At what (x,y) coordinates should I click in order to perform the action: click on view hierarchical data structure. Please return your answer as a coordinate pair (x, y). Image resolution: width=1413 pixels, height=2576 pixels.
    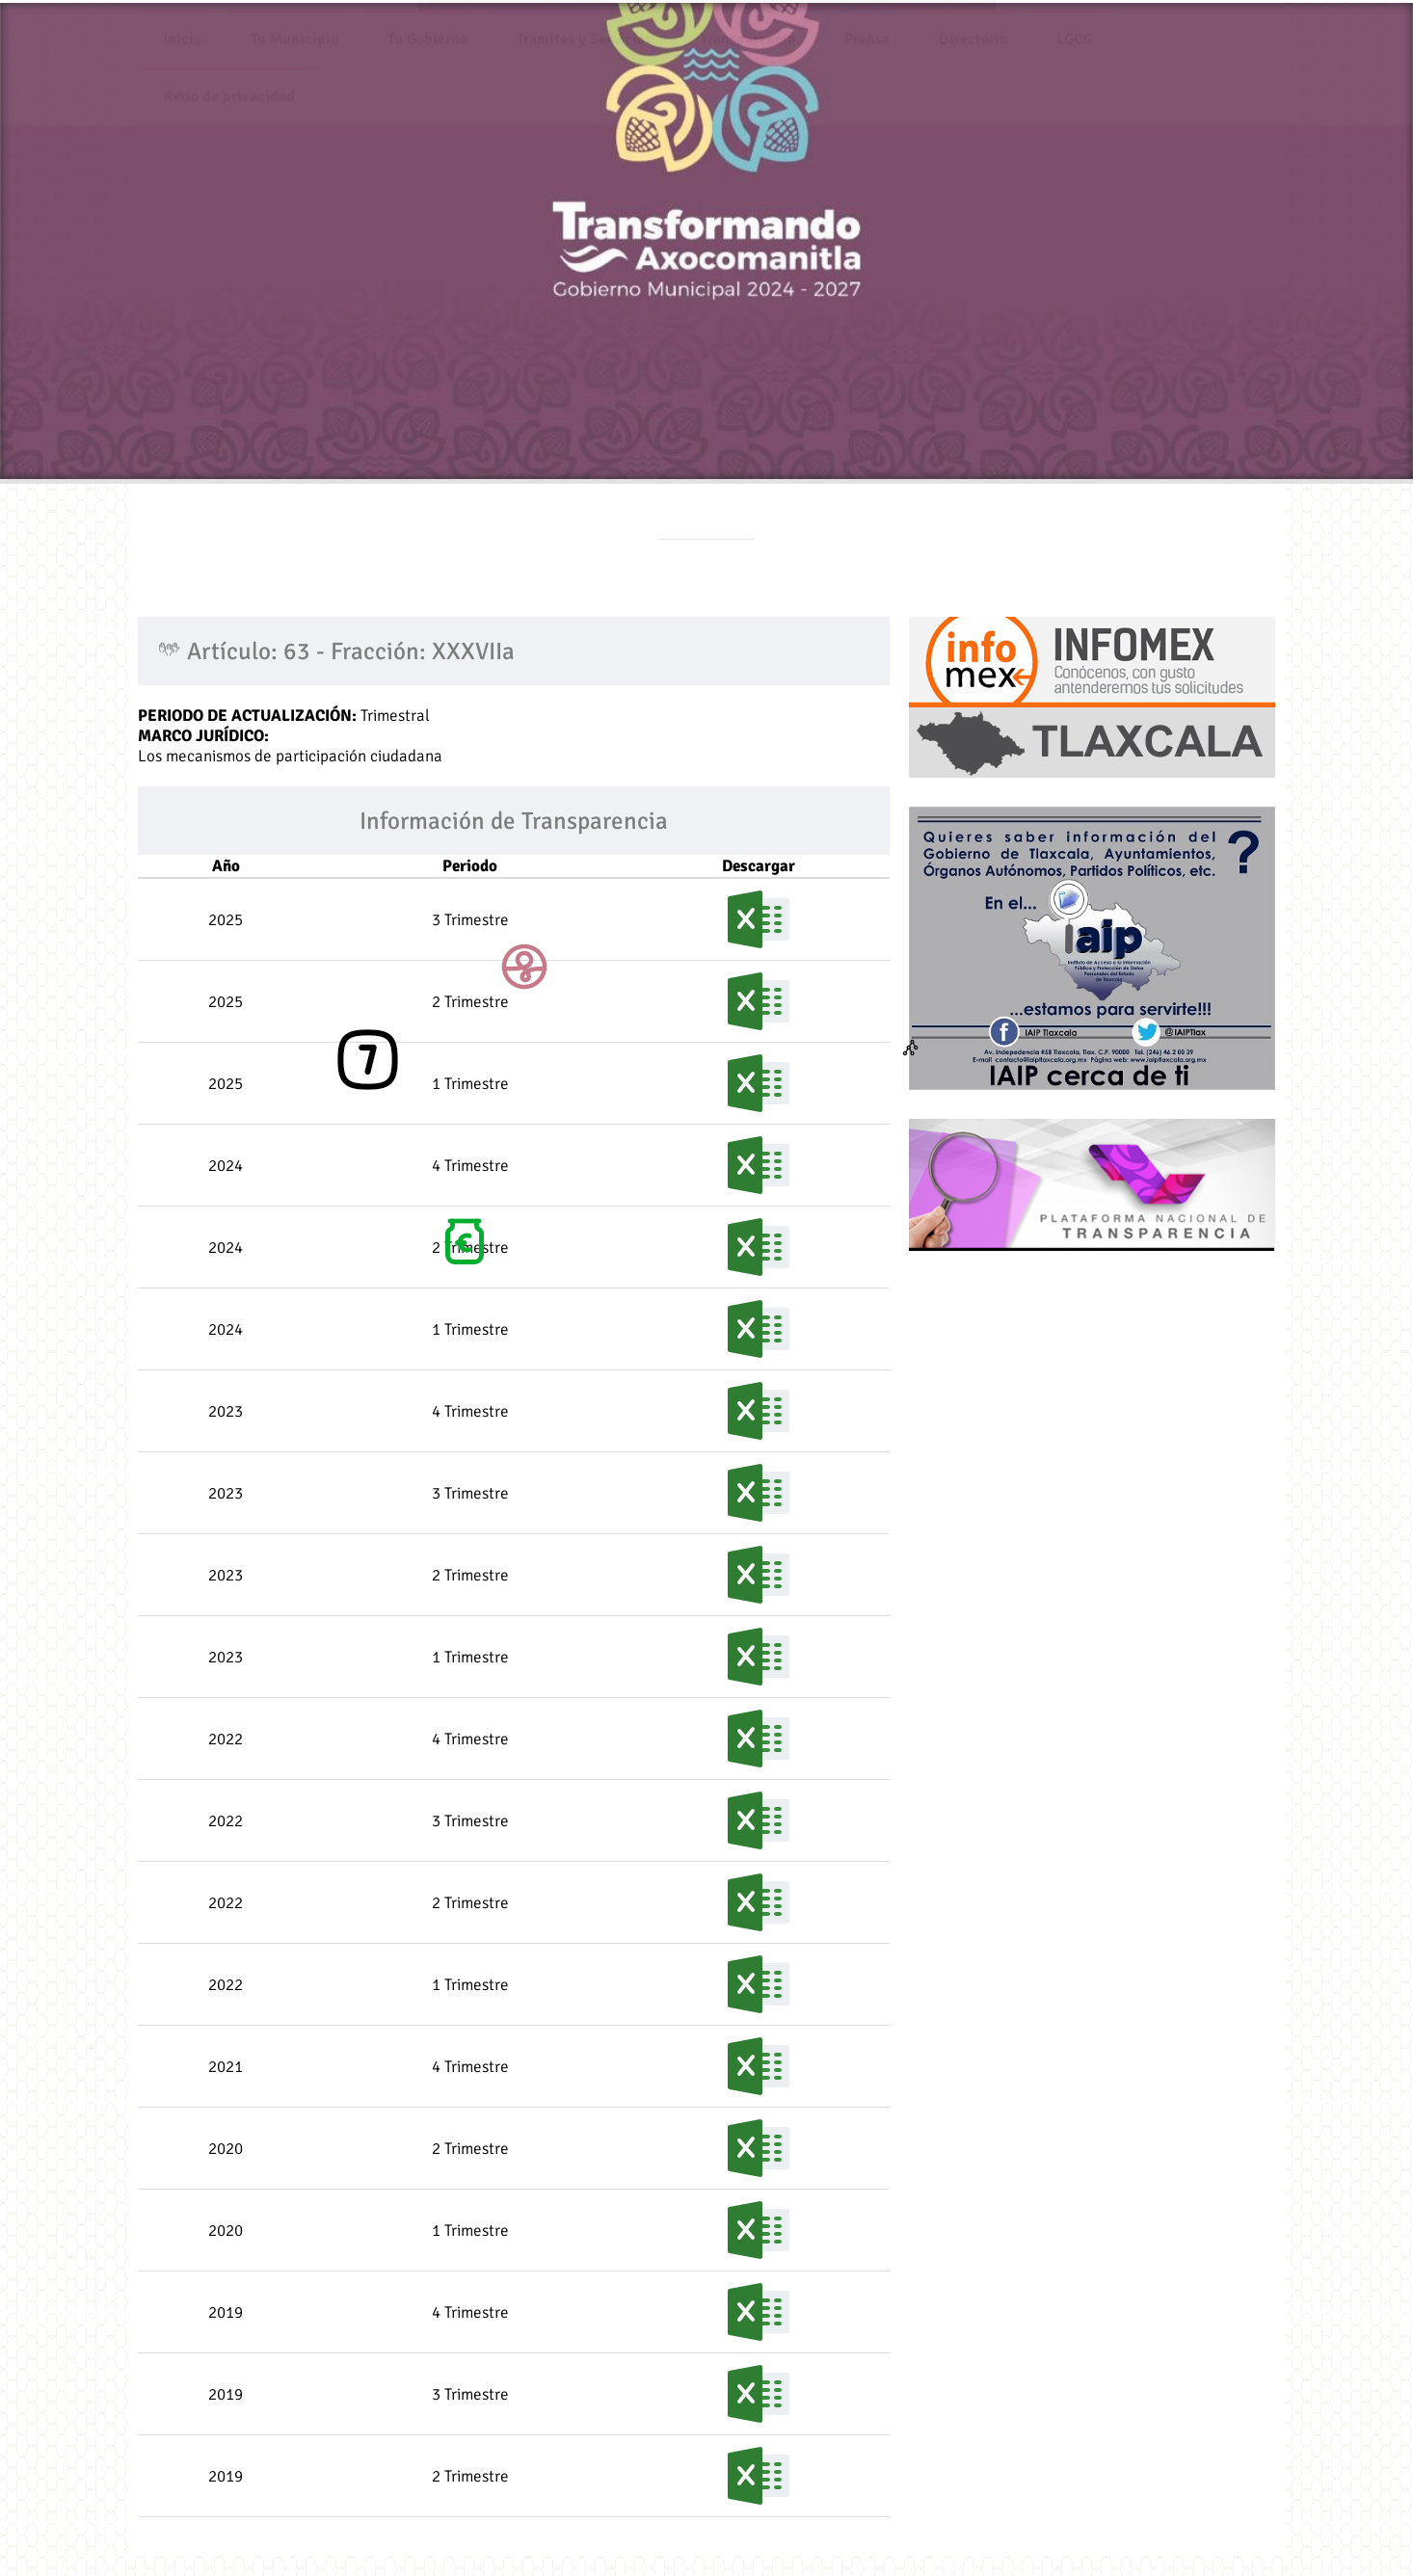
    Looking at the image, I should click on (911, 1048).